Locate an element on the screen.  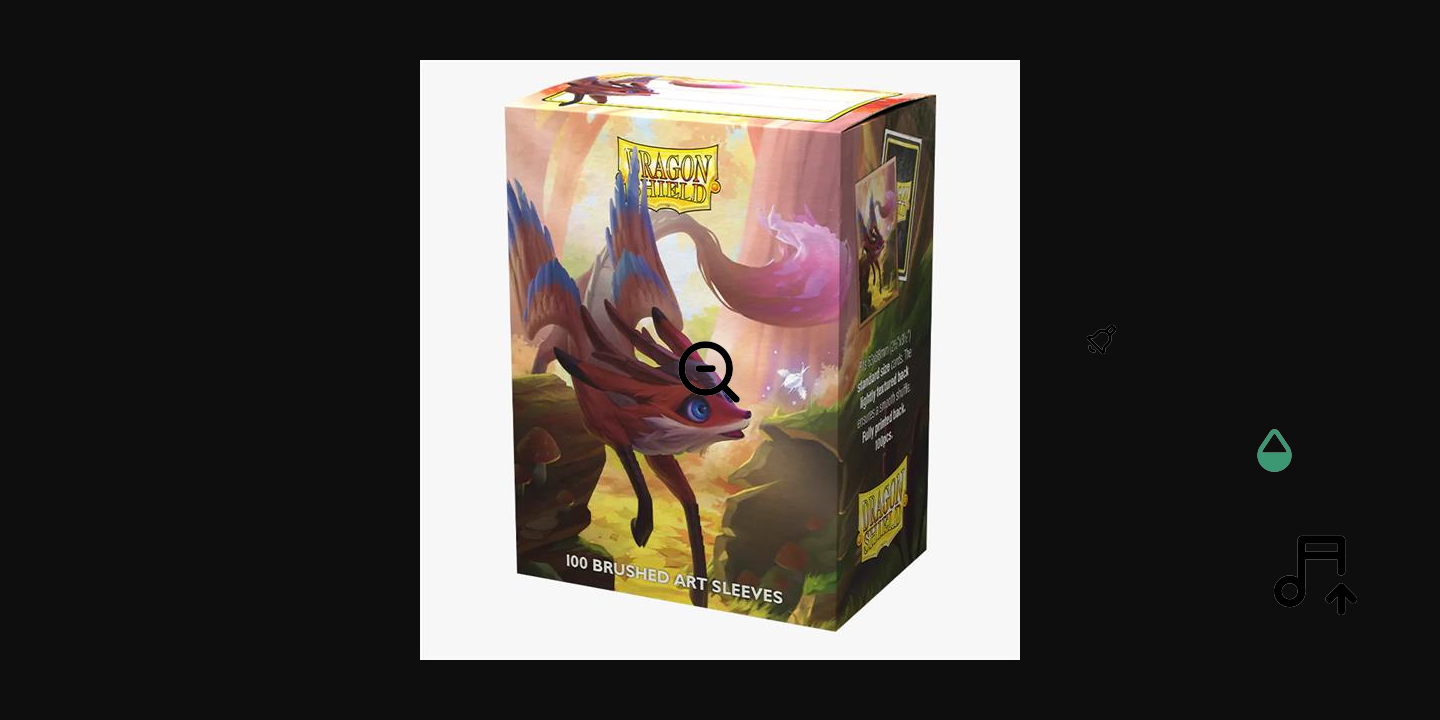
increase music volume is located at coordinates (1313, 571).